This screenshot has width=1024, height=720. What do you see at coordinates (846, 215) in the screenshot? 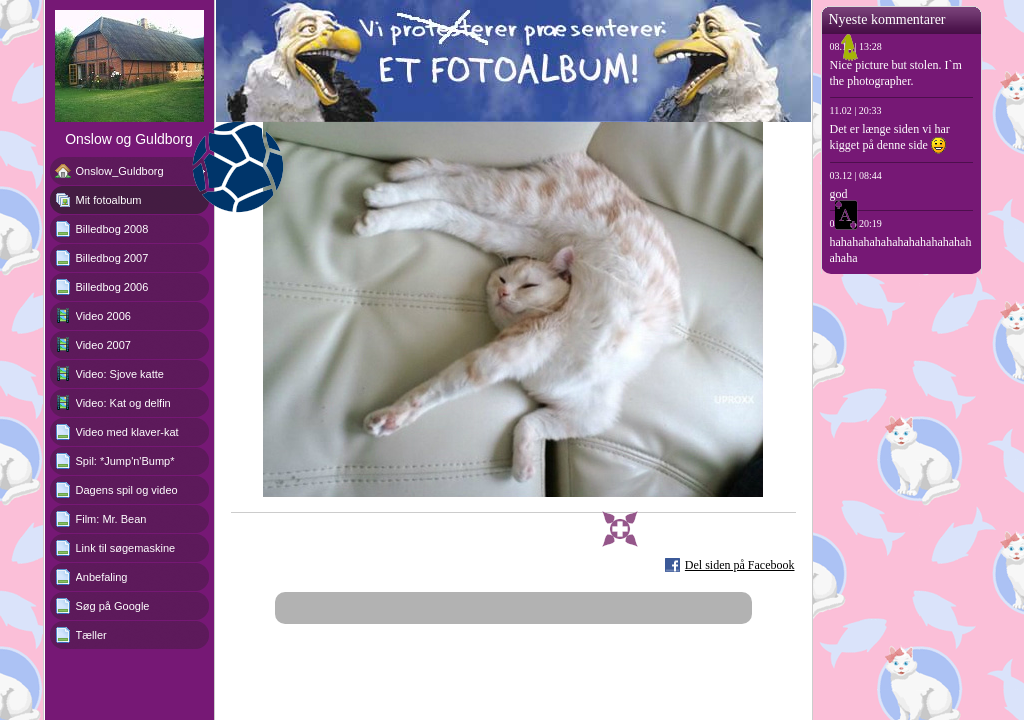
I see `access card games or solitaire` at bounding box center [846, 215].